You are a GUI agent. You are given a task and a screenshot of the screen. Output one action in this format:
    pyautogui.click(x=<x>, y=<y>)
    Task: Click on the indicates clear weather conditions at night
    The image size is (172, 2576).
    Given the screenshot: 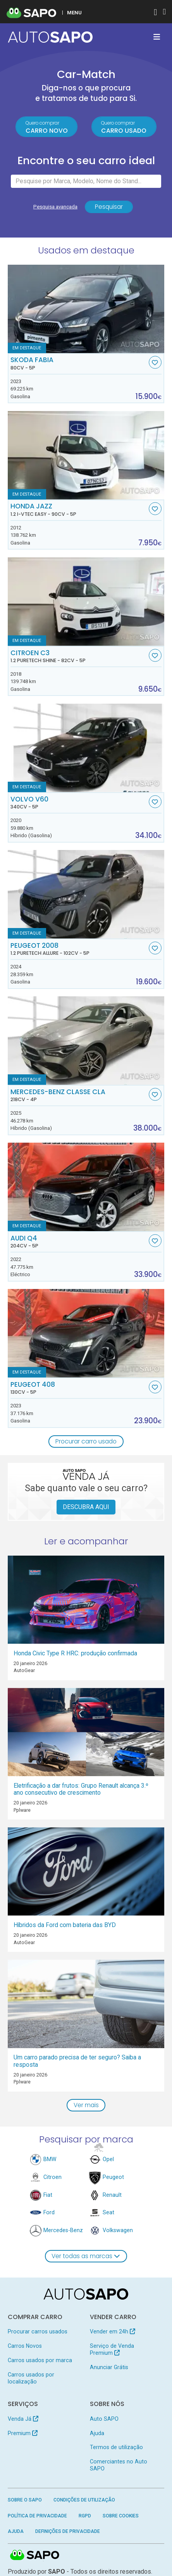 What is the action you would take?
    pyautogui.click(x=21, y=891)
    